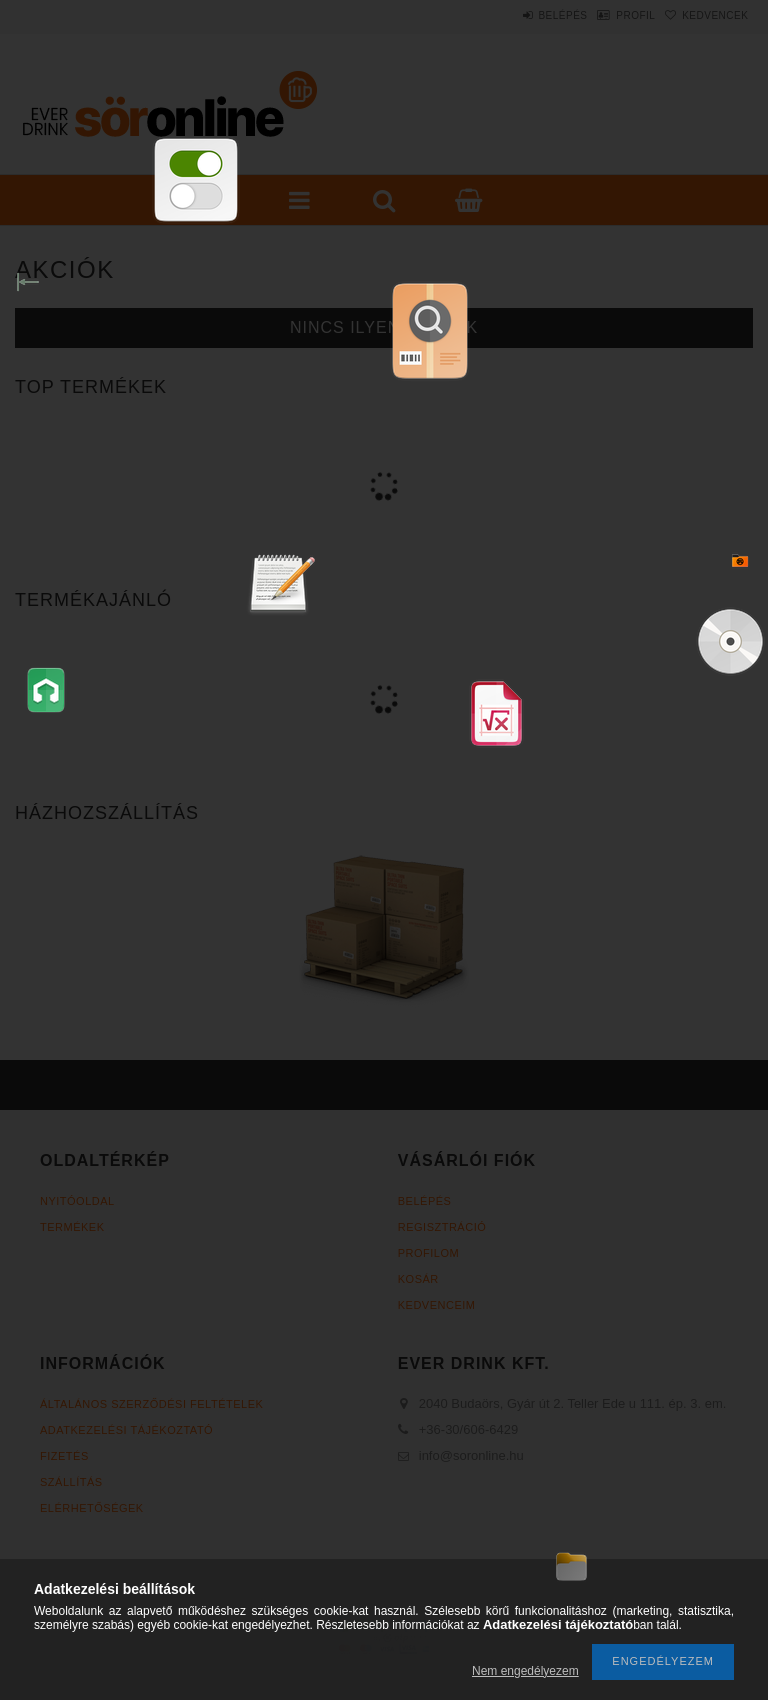 Image resolution: width=768 pixels, height=1700 pixels. What do you see at coordinates (280, 581) in the screenshot?
I see `open text editor application` at bounding box center [280, 581].